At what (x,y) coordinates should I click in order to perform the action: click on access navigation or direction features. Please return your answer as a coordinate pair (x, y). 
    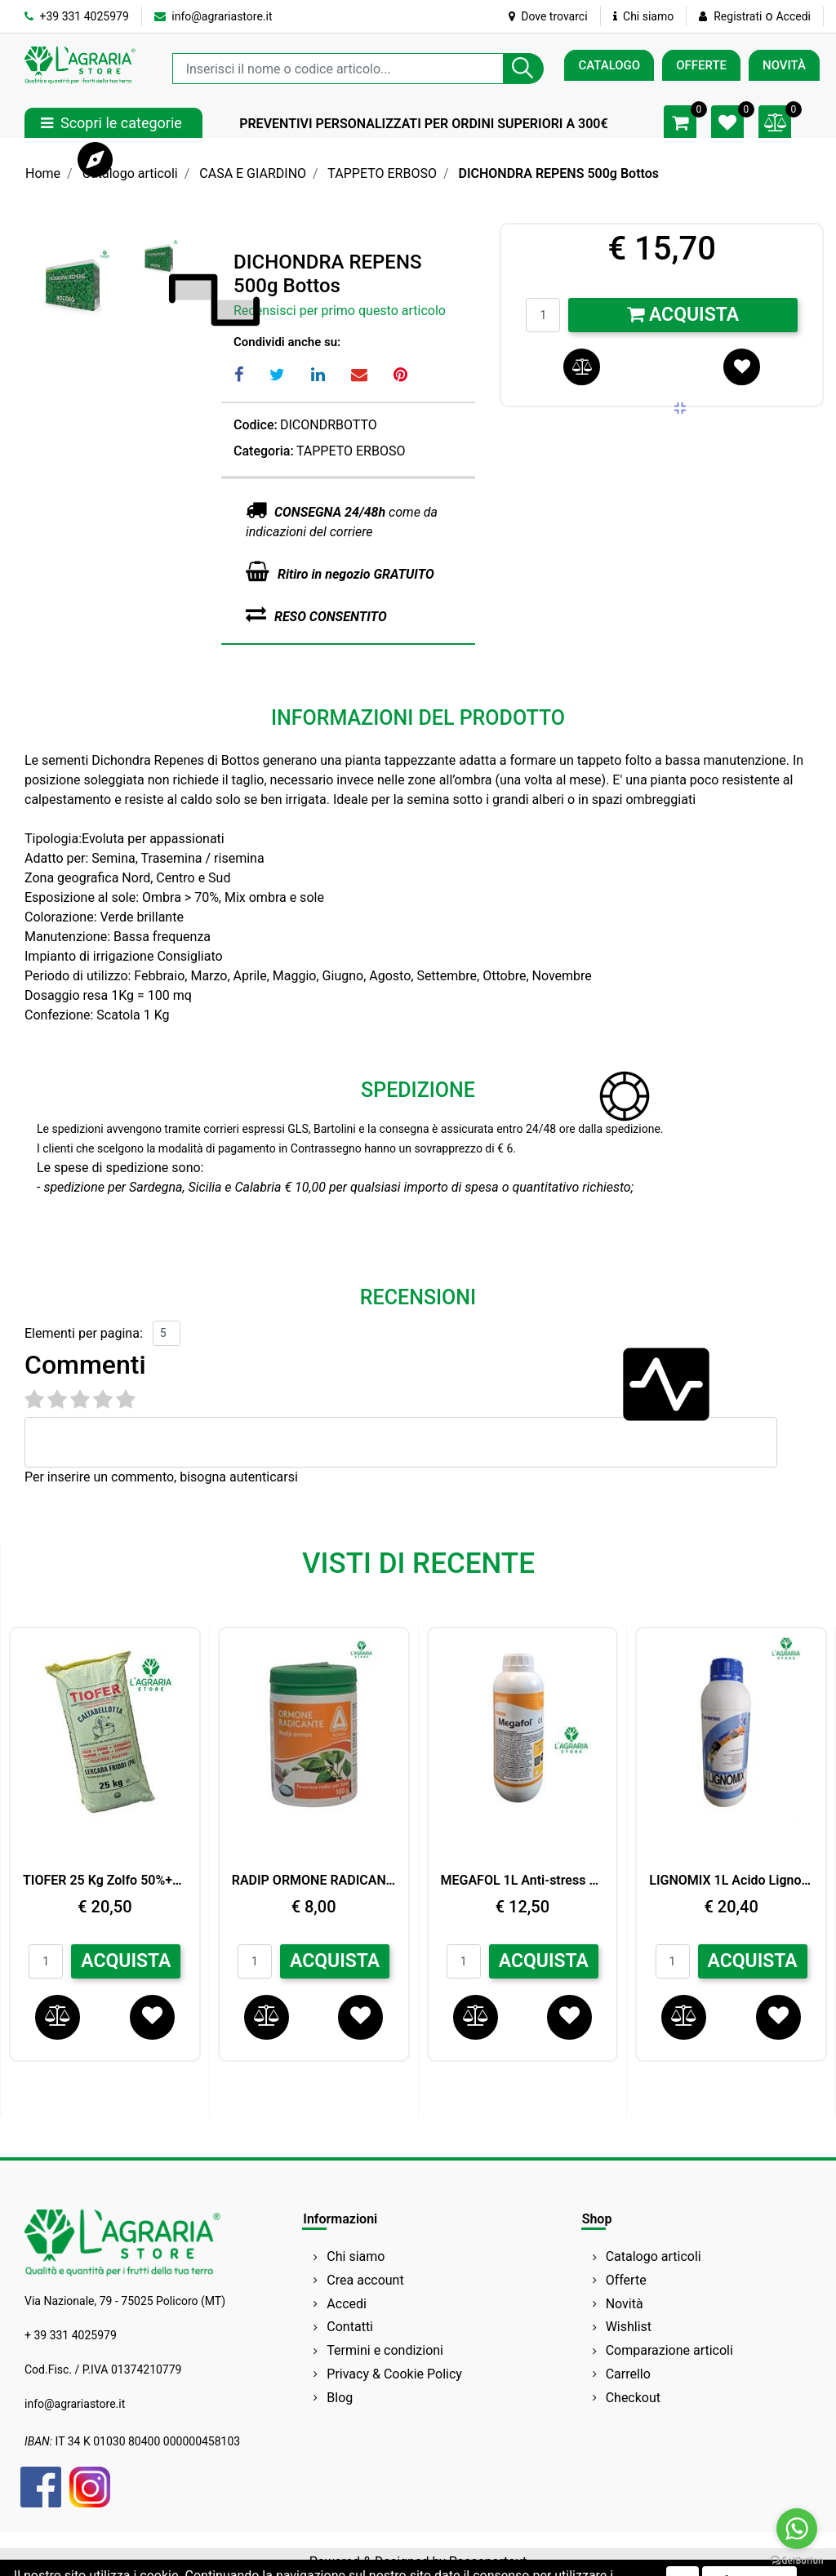
    Looking at the image, I should click on (95, 159).